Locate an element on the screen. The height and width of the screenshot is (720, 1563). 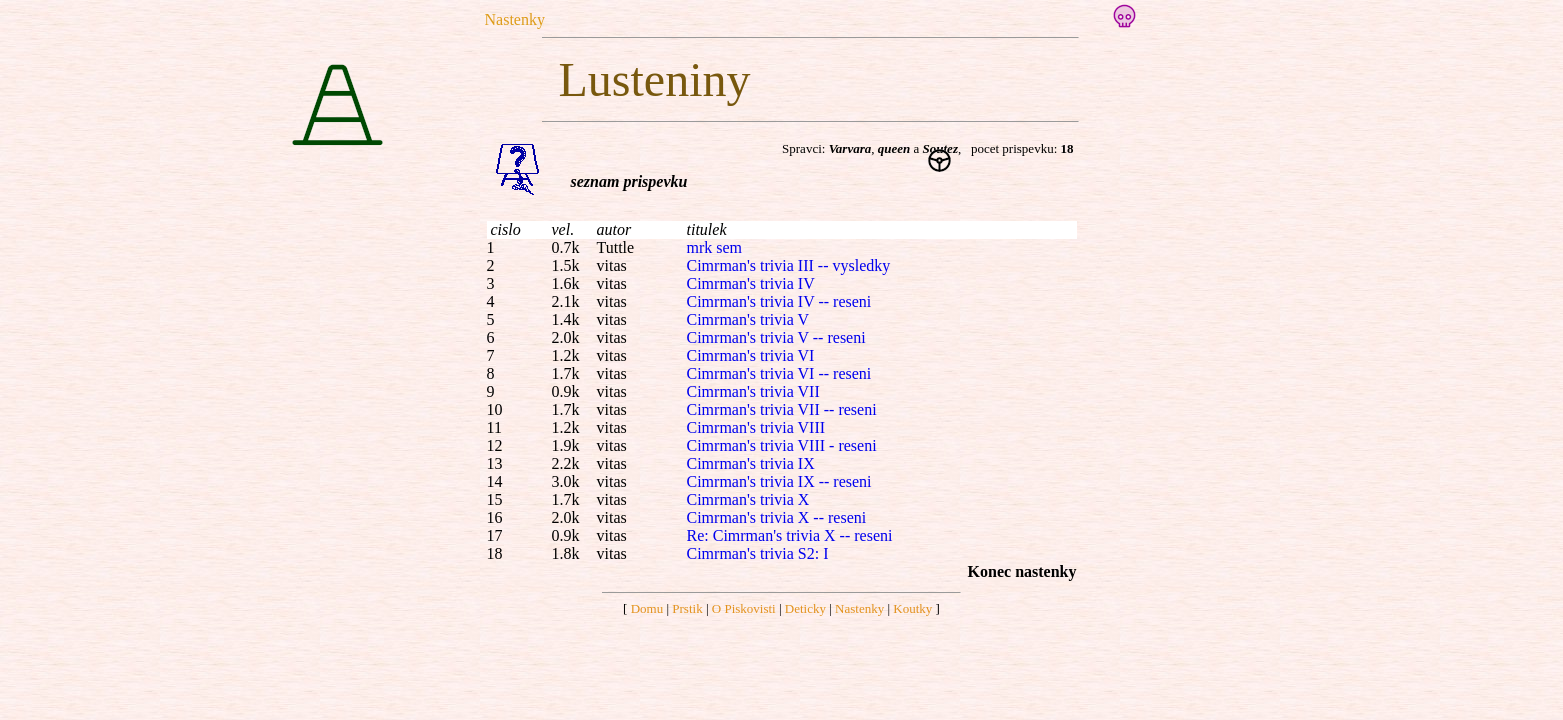
indicates a work in progress or under construction area is located at coordinates (337, 106).